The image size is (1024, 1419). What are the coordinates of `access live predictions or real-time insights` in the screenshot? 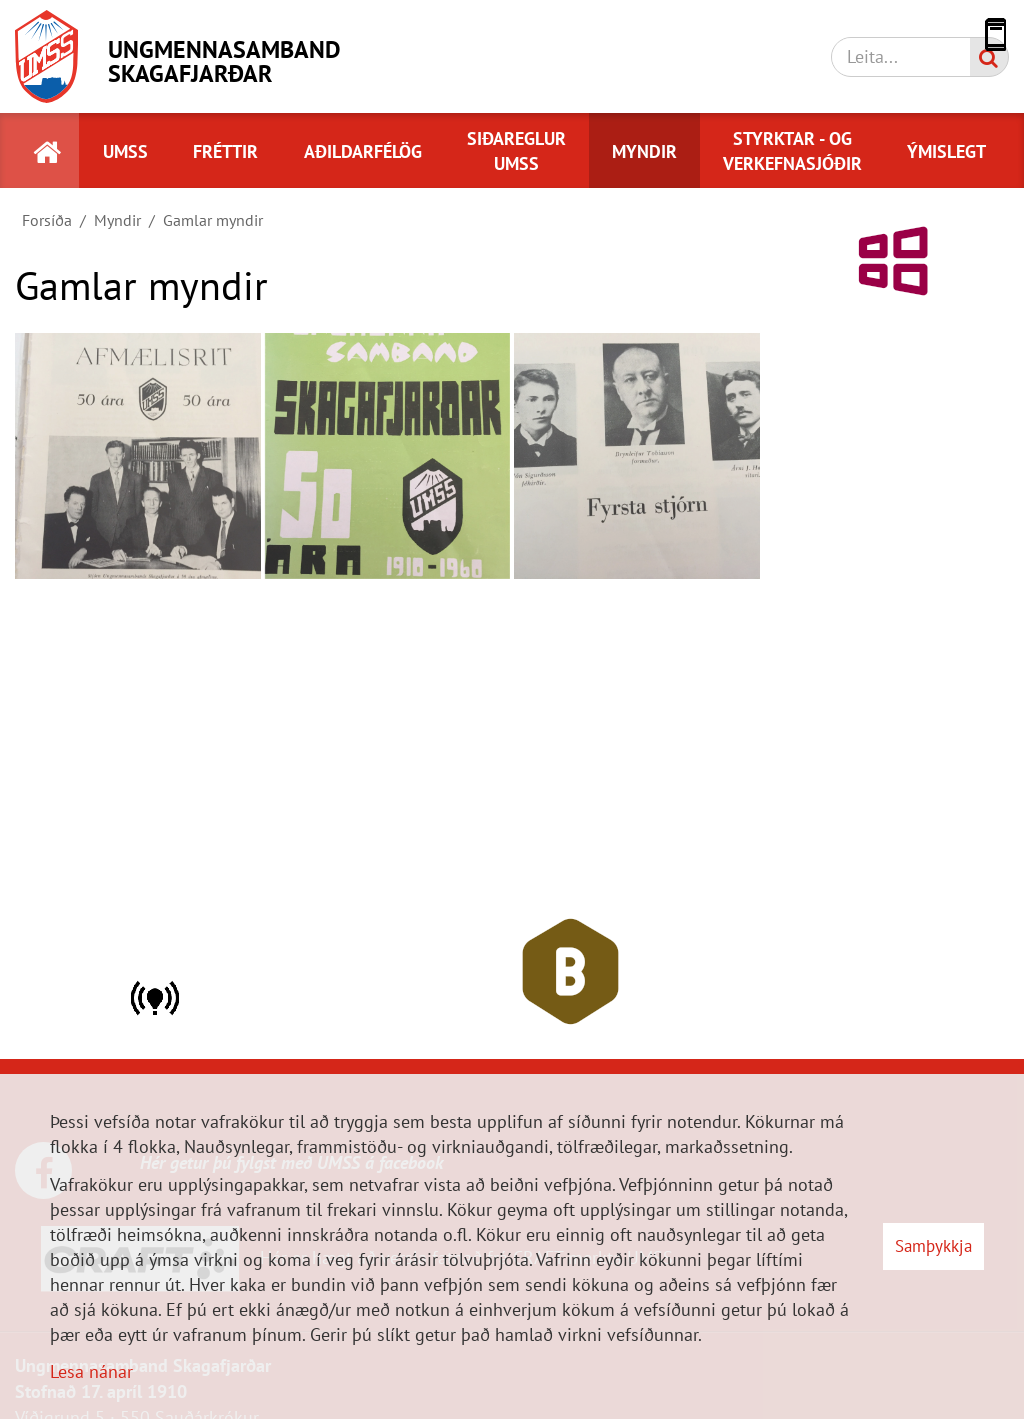 It's located at (155, 998).